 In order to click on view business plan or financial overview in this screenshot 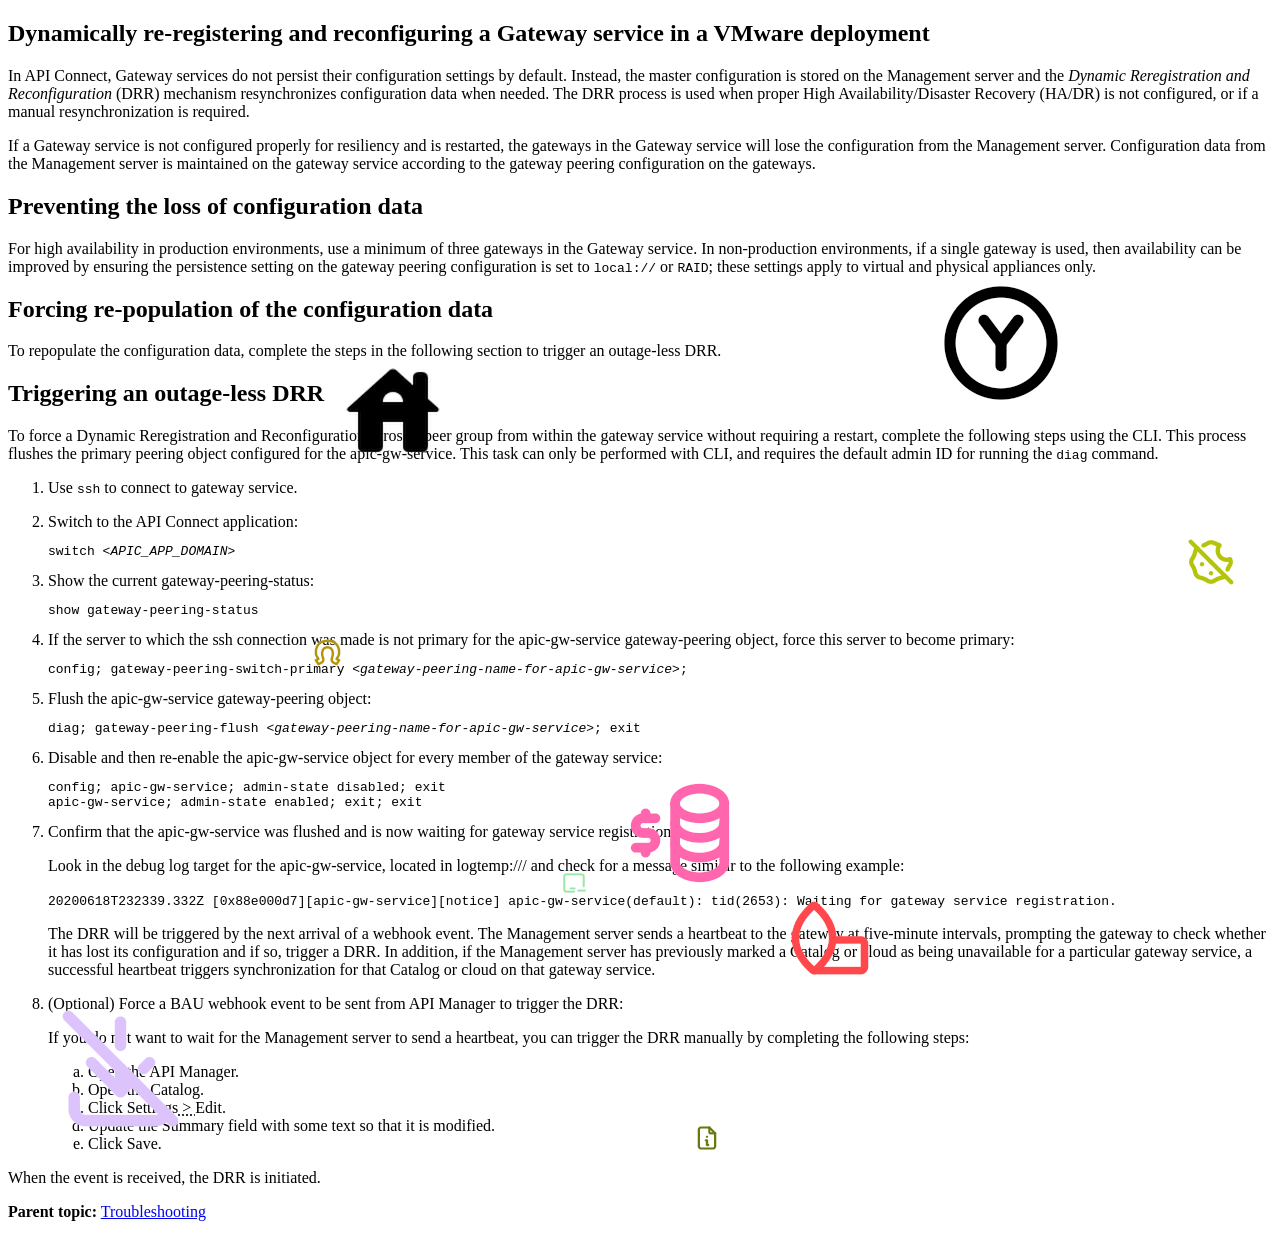, I will do `click(680, 833)`.